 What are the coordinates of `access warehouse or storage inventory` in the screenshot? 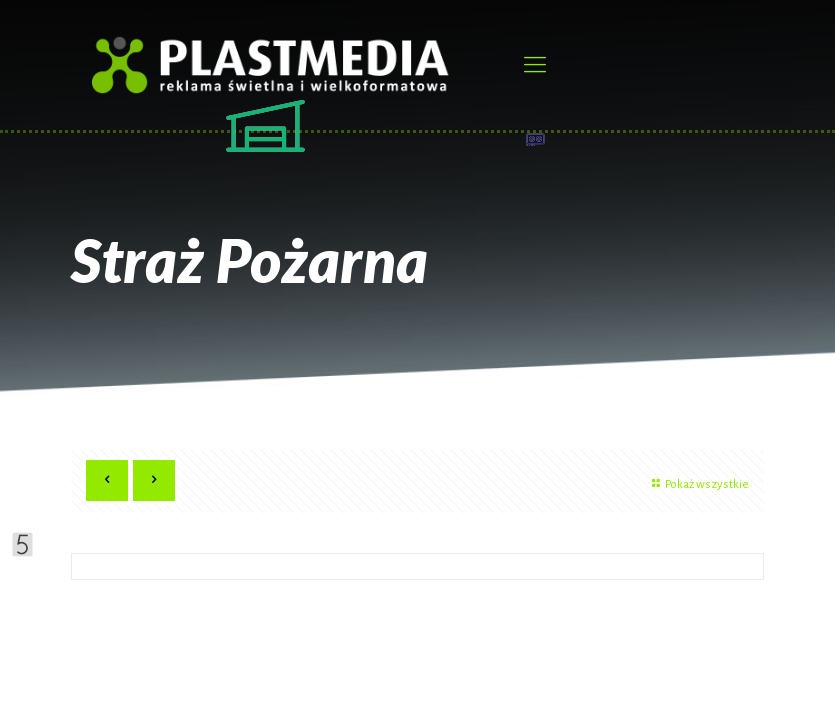 It's located at (265, 128).